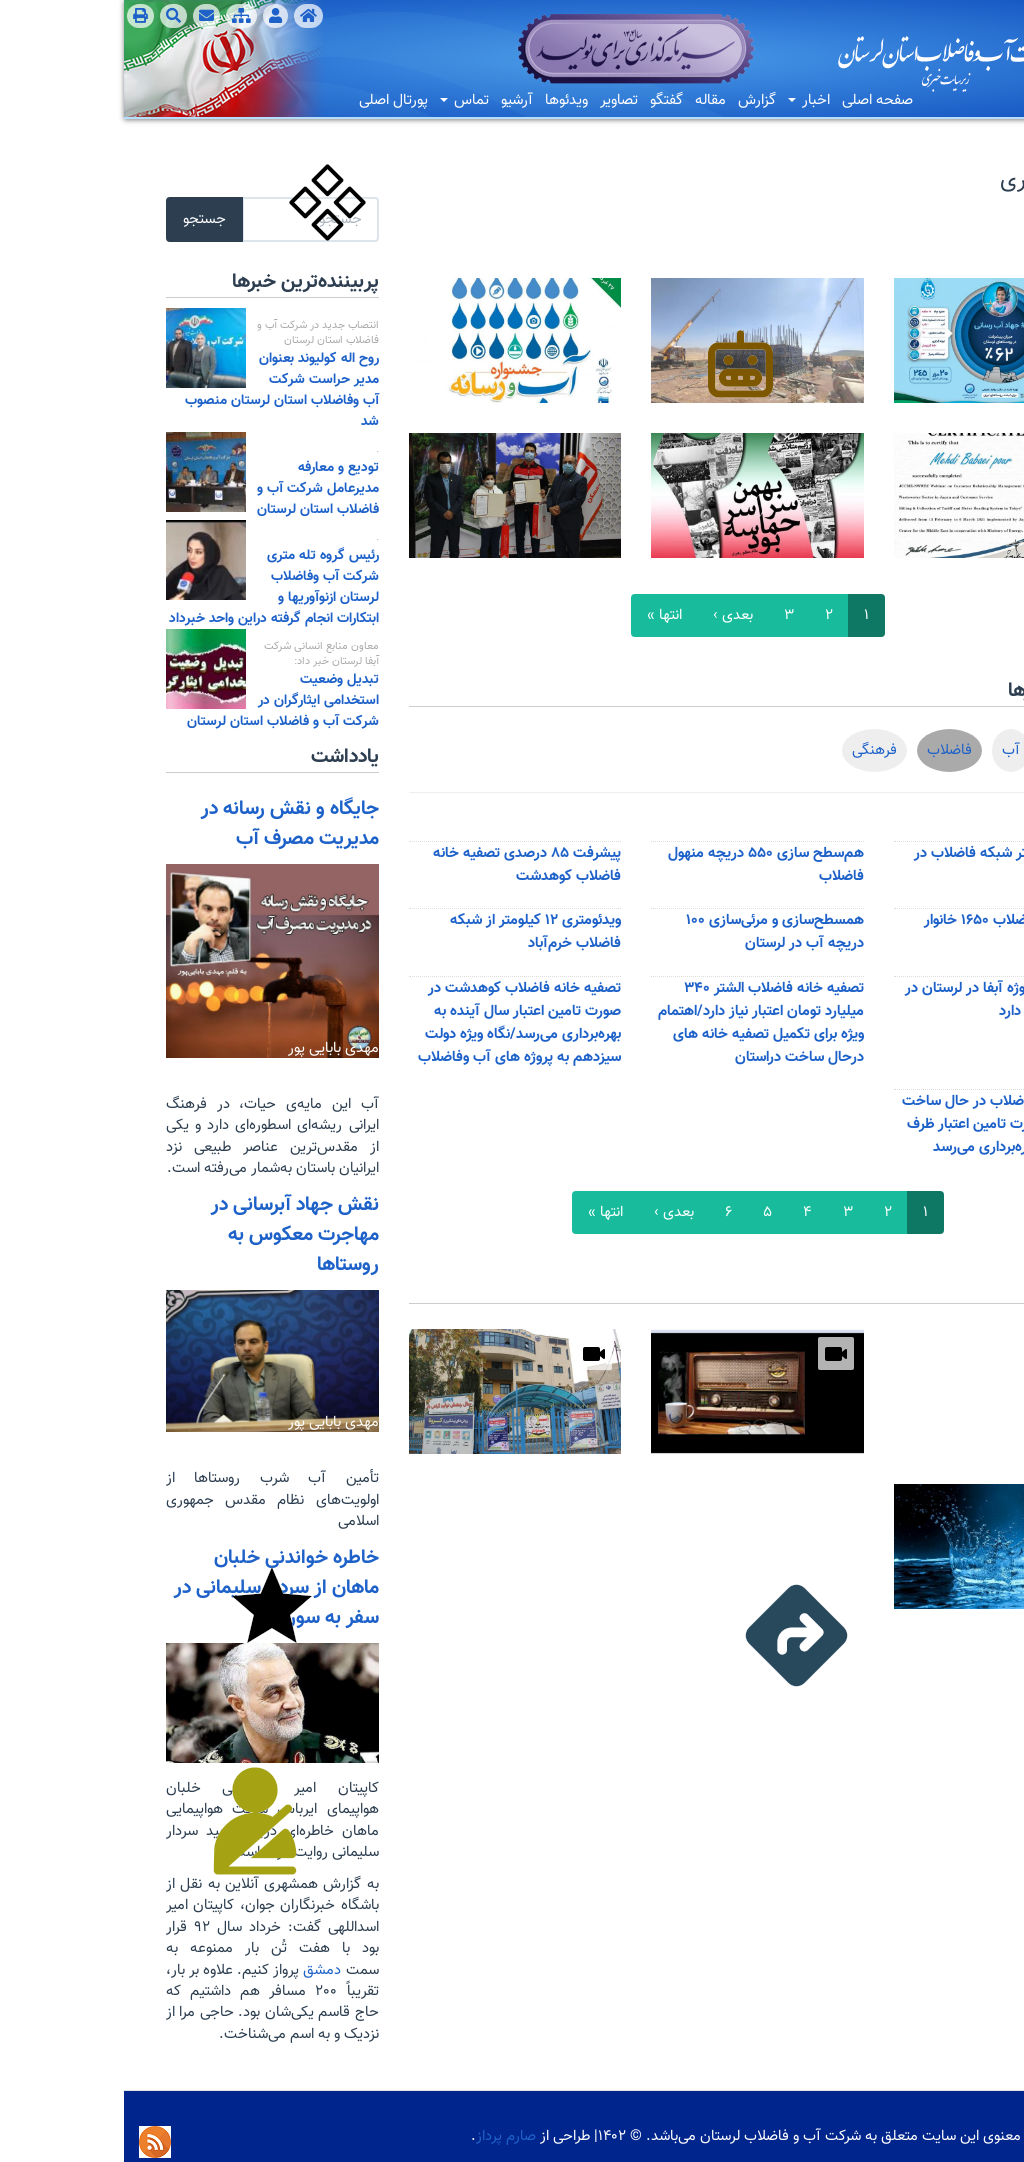 The image size is (1024, 2162). I want to click on turn right navigation instruction, so click(796, 1635).